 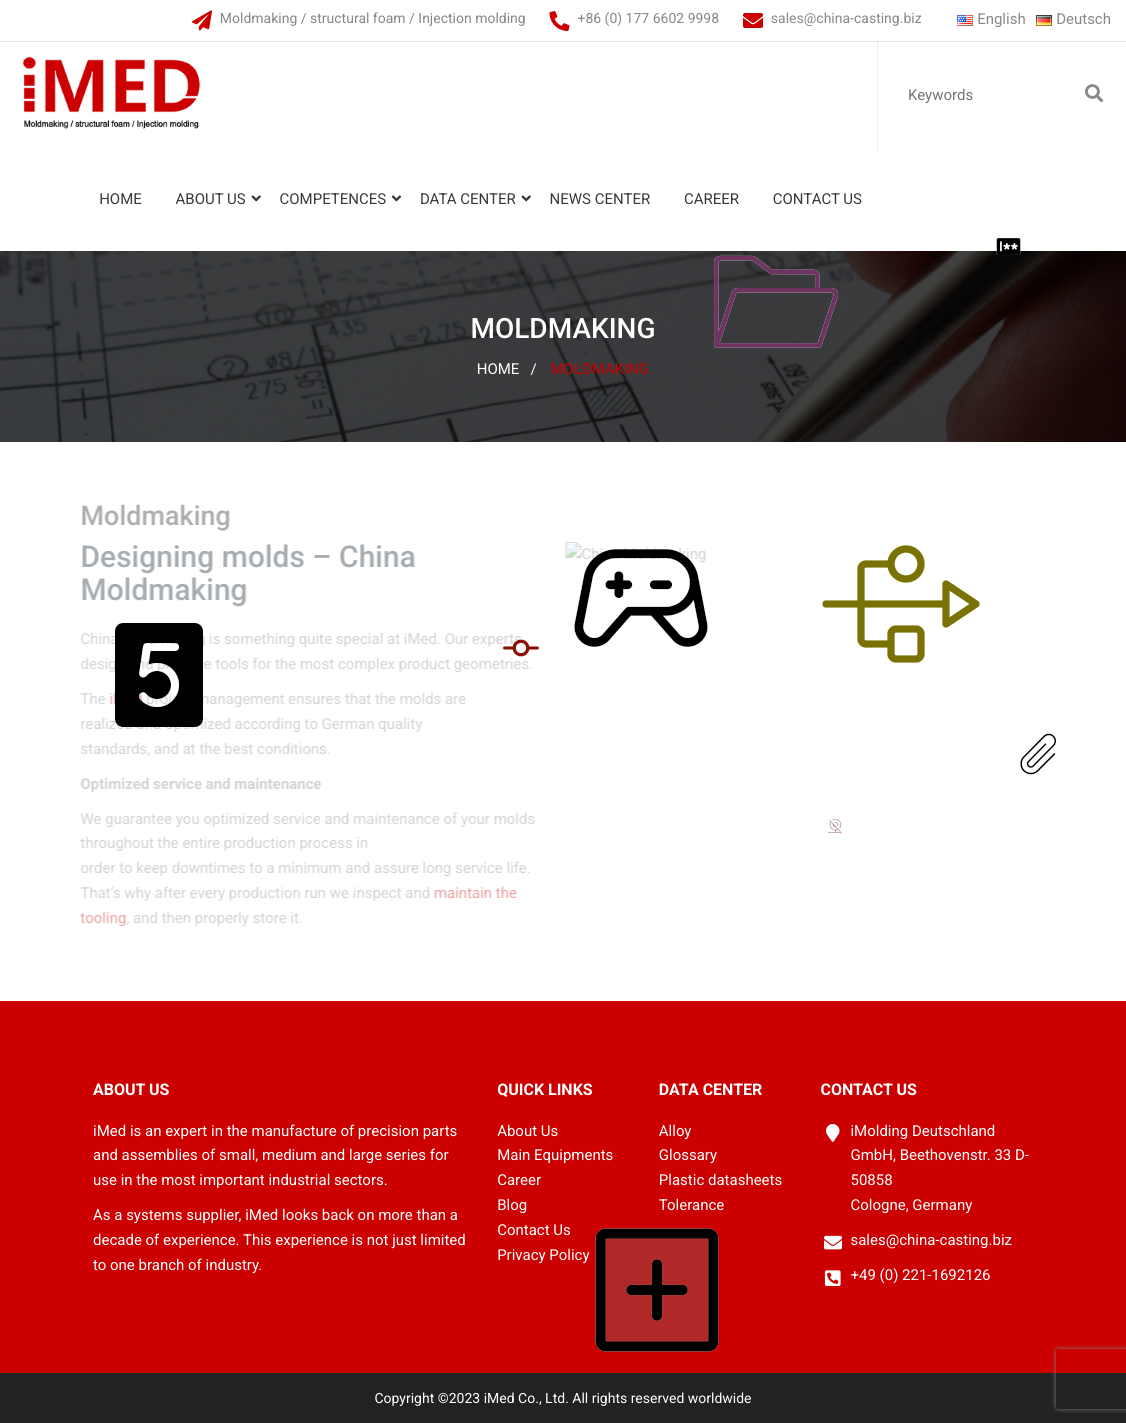 I want to click on webcam is disabled or turned off, so click(x=835, y=826).